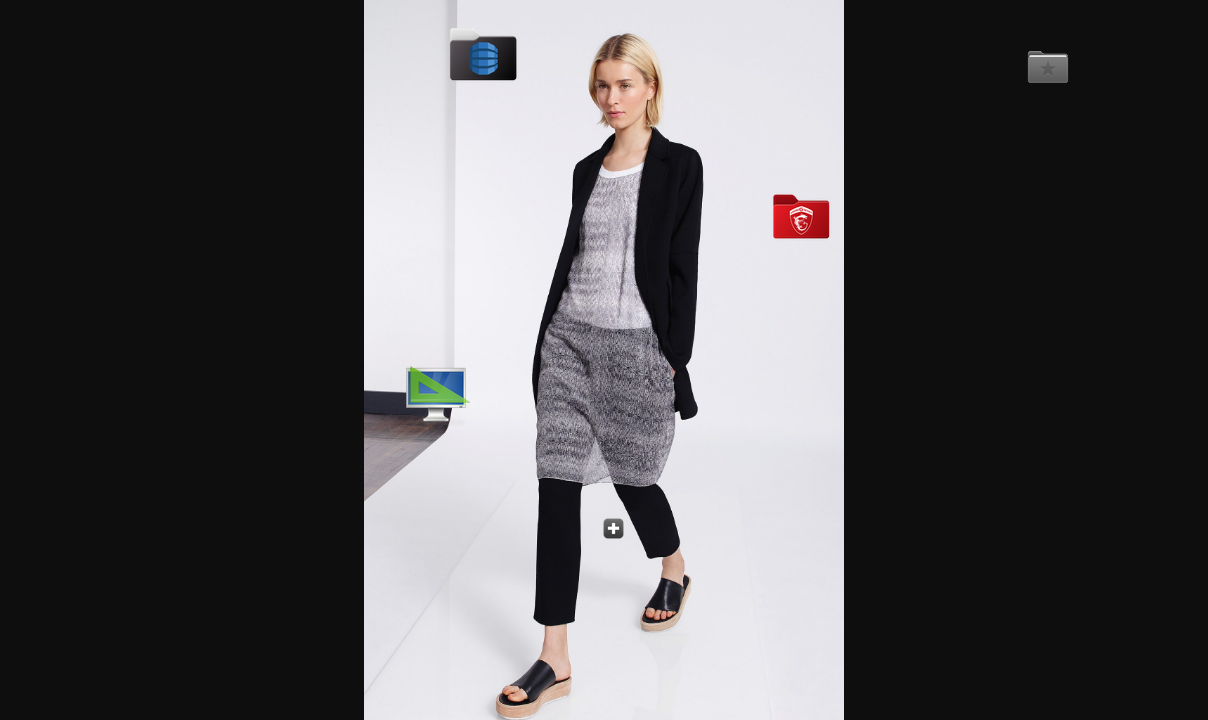  Describe the element at coordinates (613, 528) in the screenshot. I see `open the mycanal streaming app` at that location.